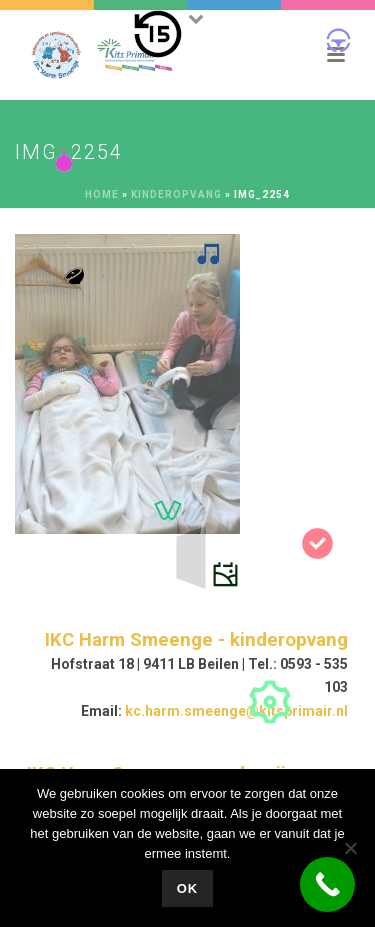 The width and height of the screenshot is (375, 927). What do you see at coordinates (74, 276) in the screenshot?
I see `open the Fresh framework website or documentation` at bounding box center [74, 276].